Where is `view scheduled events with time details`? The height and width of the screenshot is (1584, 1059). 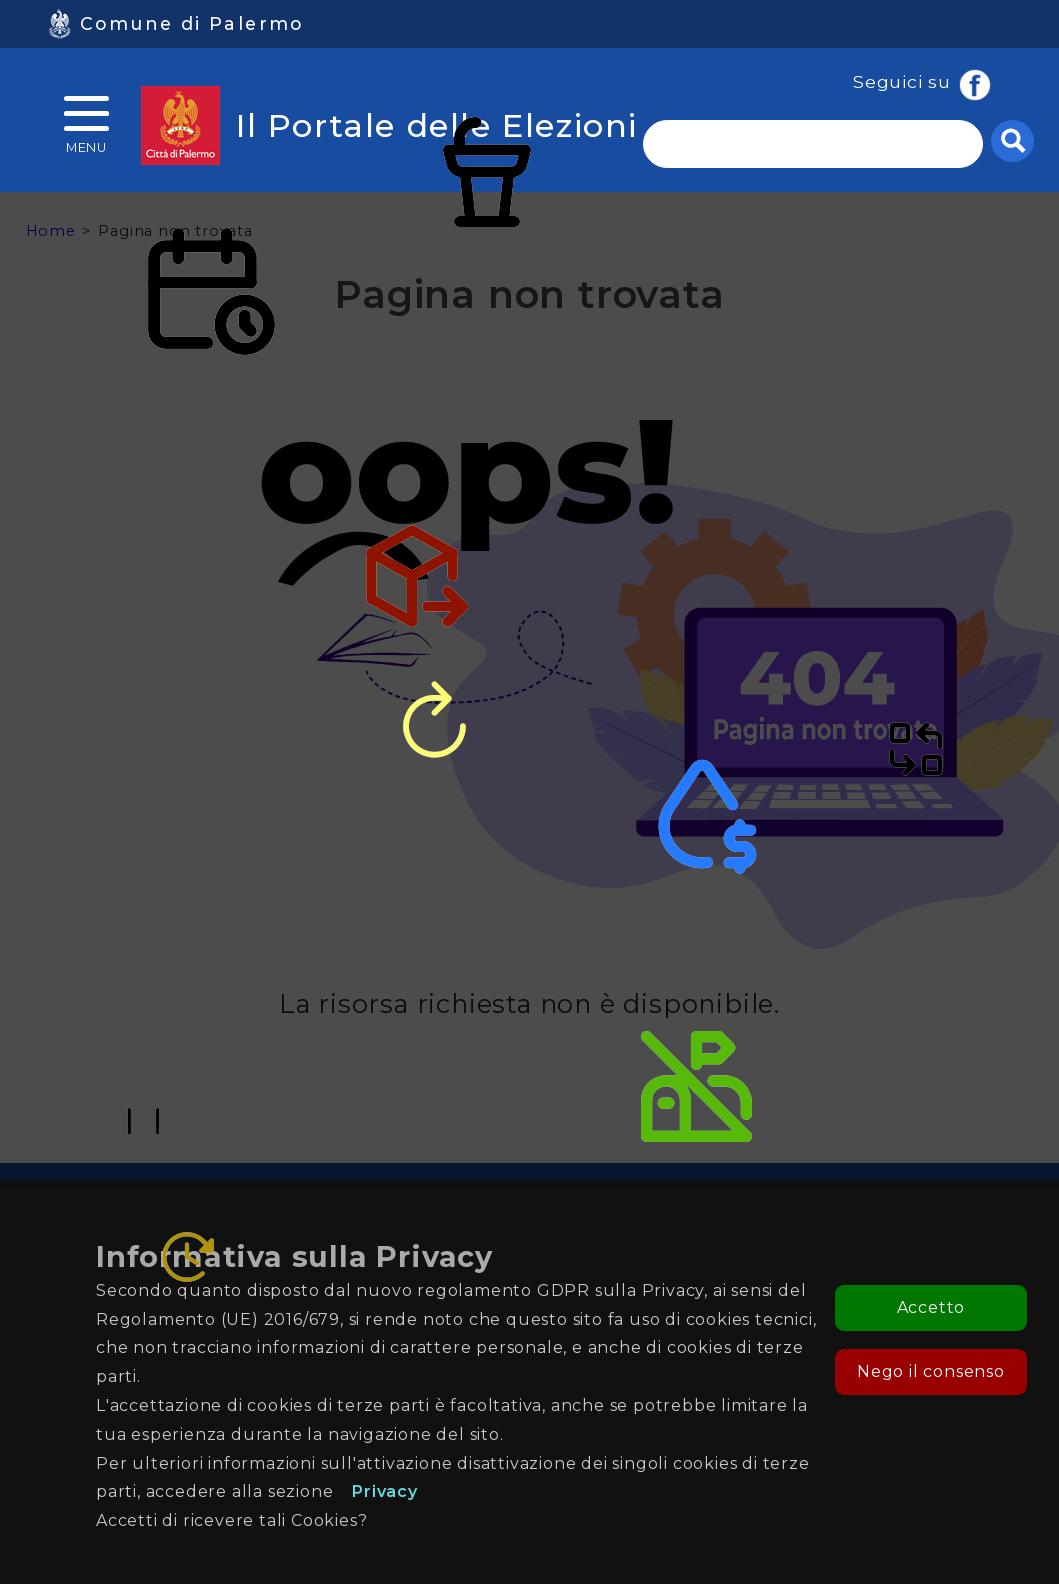
view scheduled events with time details is located at coordinates (208, 288).